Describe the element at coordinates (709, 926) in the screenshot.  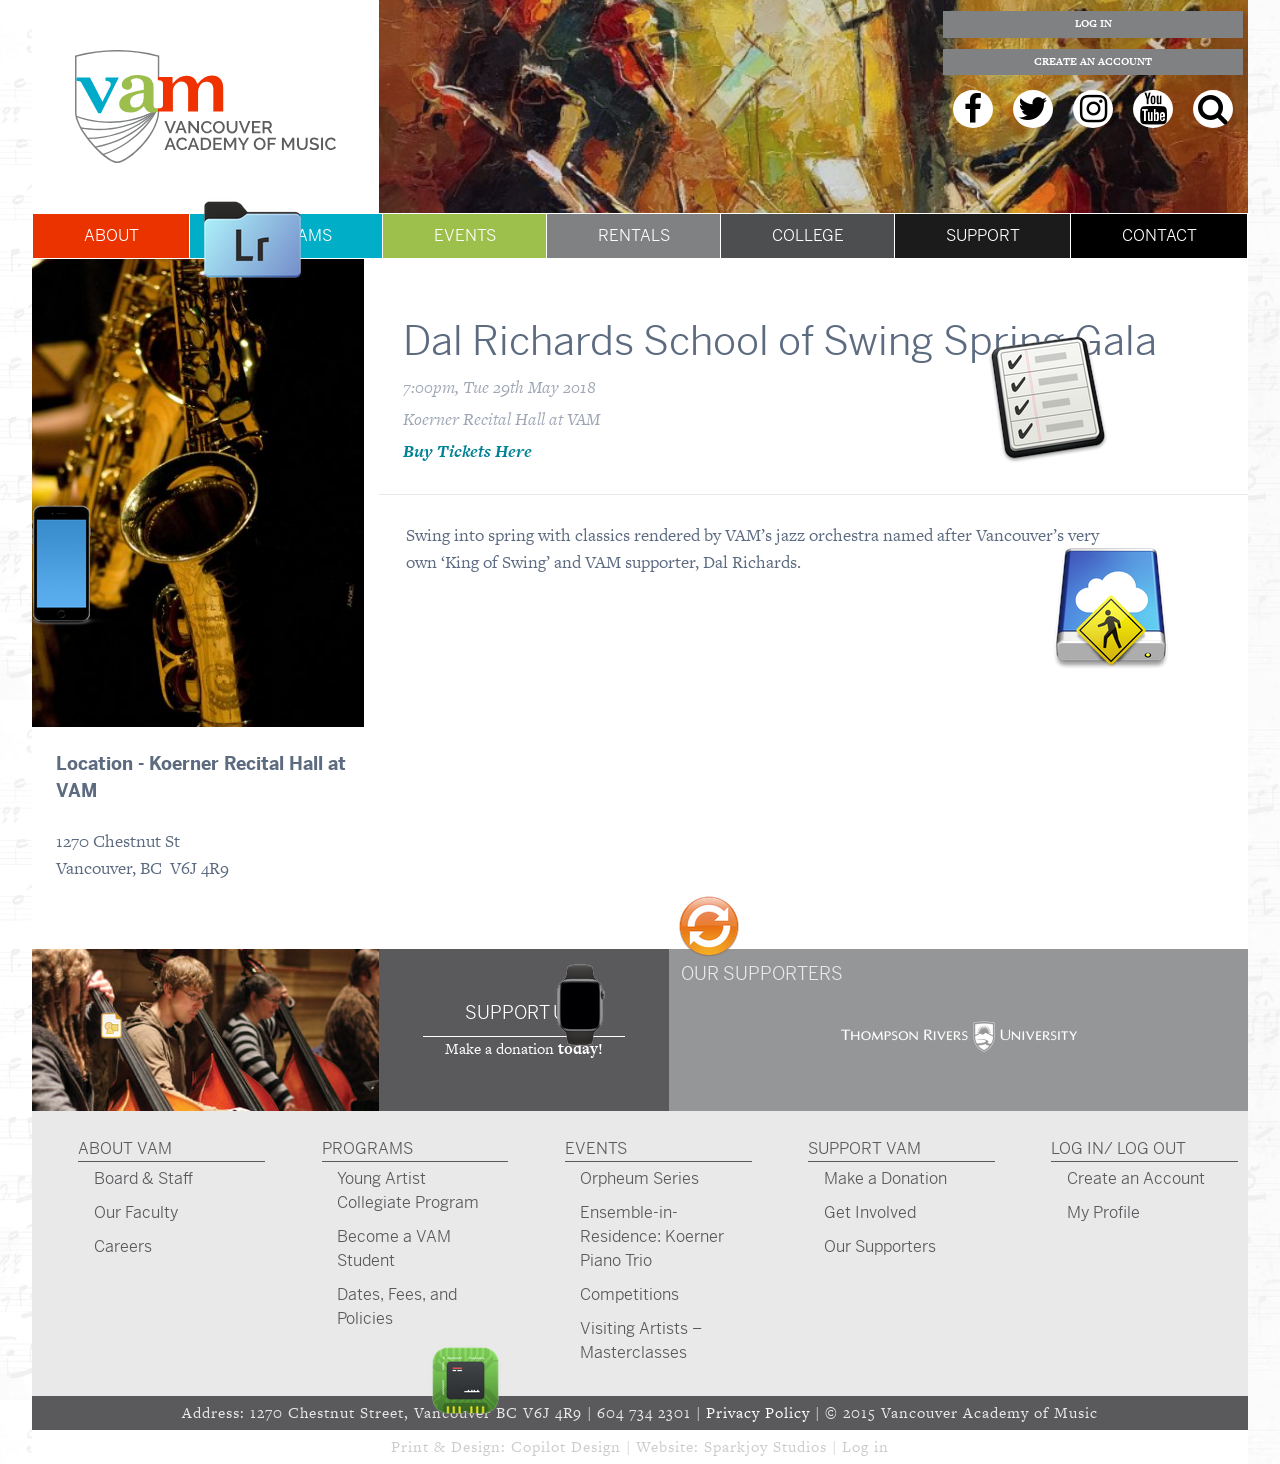
I see `sync data across devices or services` at that location.